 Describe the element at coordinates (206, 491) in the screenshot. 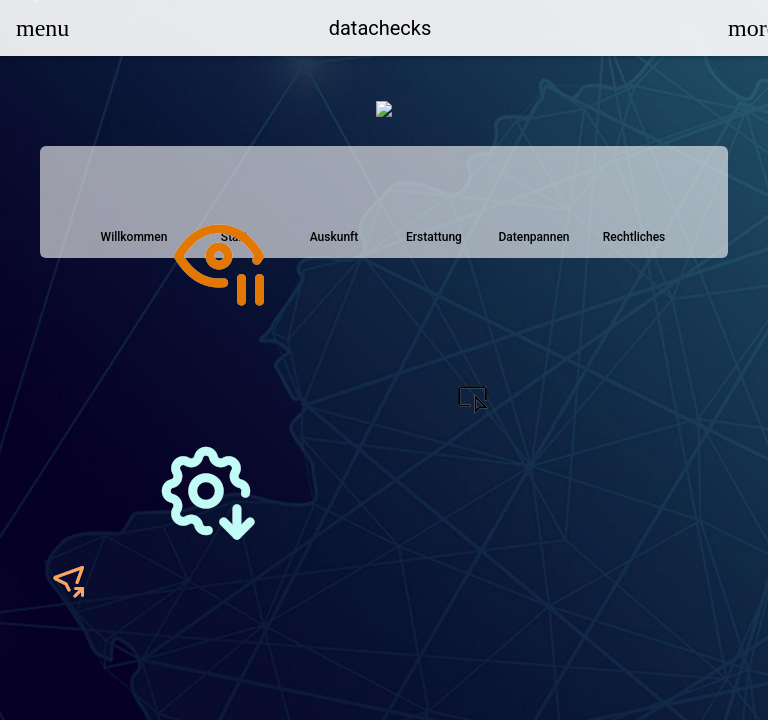

I see `download or export settings` at that location.